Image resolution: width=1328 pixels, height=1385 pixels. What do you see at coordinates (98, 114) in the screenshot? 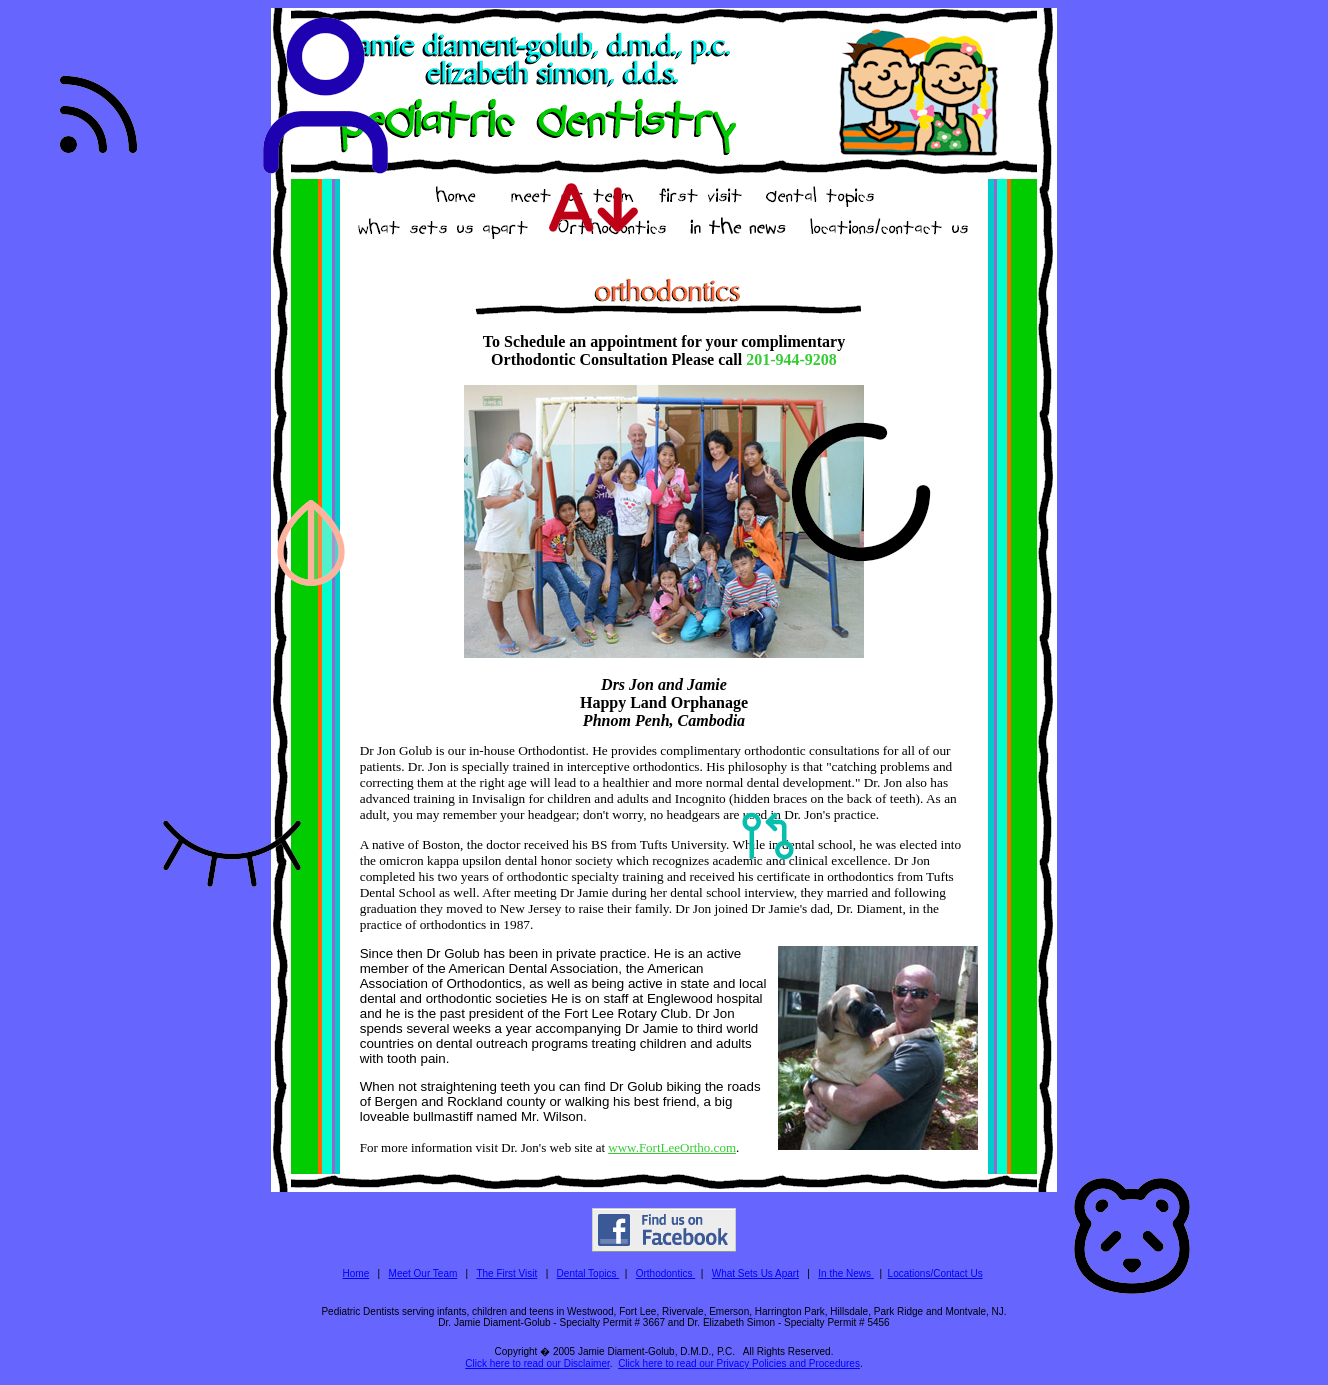
I see `subscribe to RSS feed` at bounding box center [98, 114].